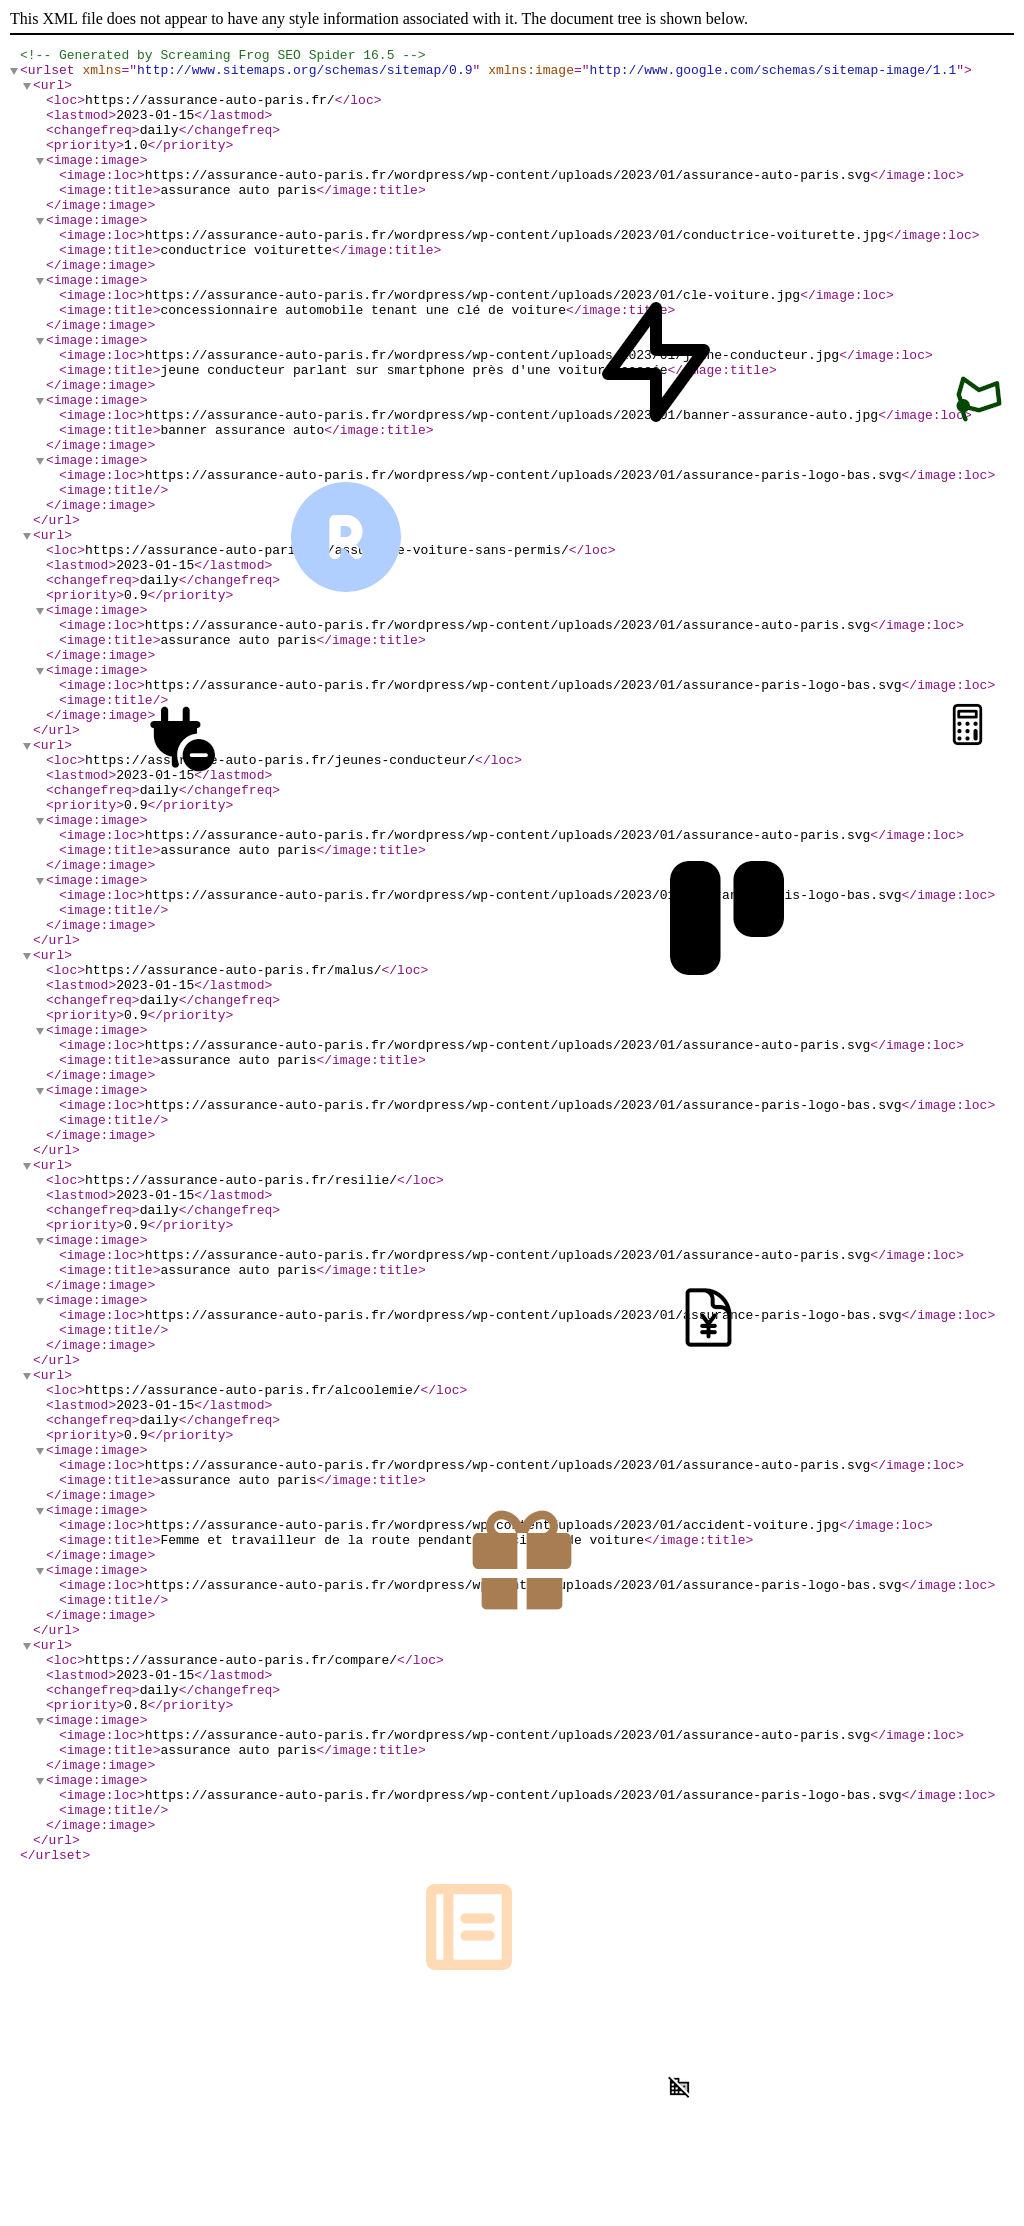 This screenshot has width=1024, height=2226. Describe the element at coordinates (469, 1927) in the screenshot. I see `open notes or notebook` at that location.